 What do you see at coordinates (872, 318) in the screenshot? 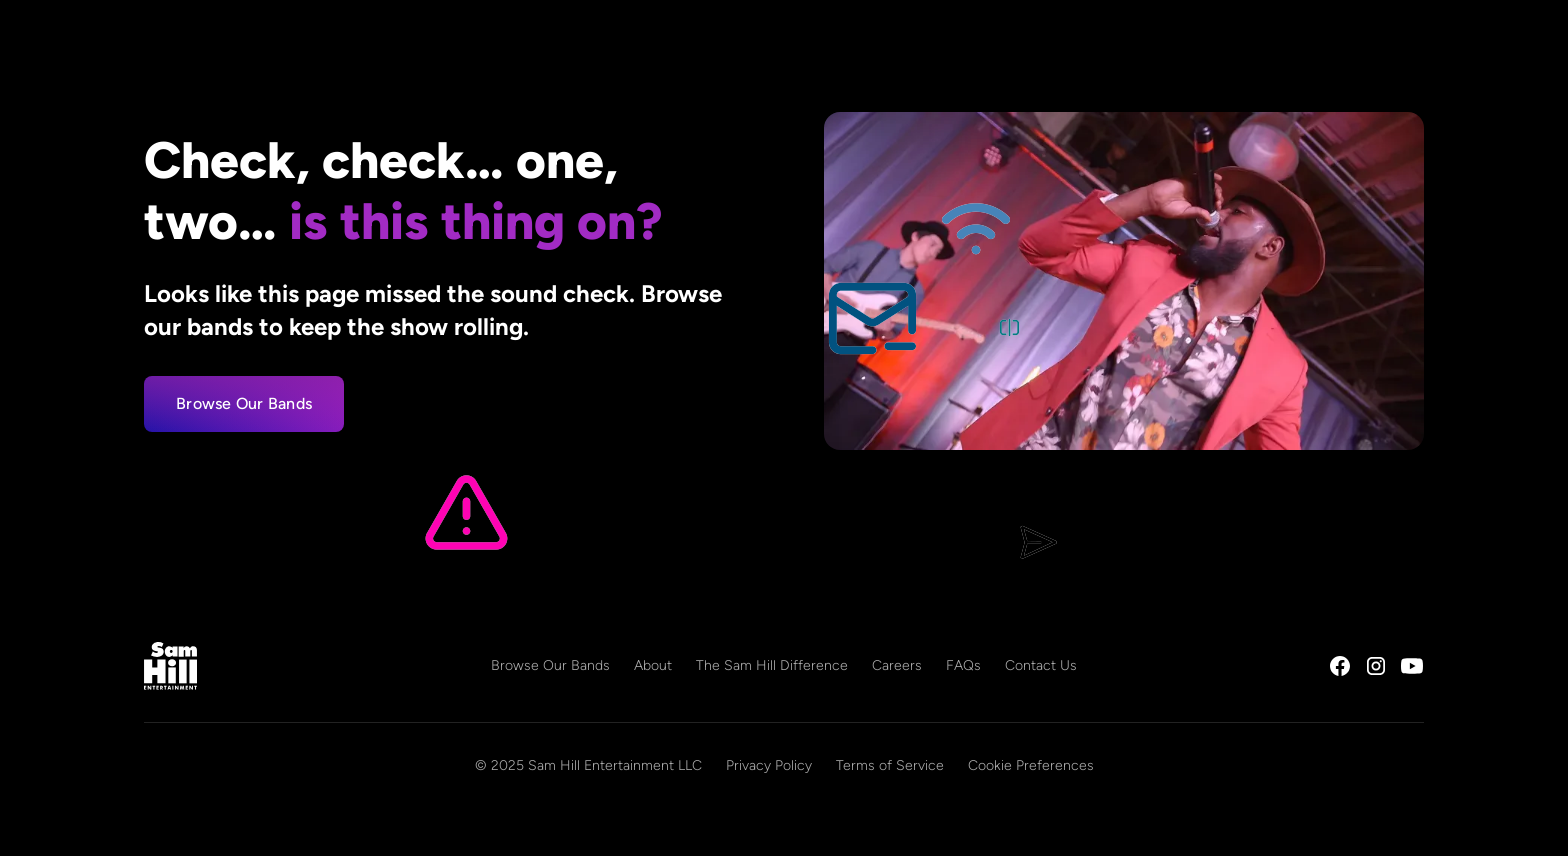
I see `remove an email from your inbox` at bounding box center [872, 318].